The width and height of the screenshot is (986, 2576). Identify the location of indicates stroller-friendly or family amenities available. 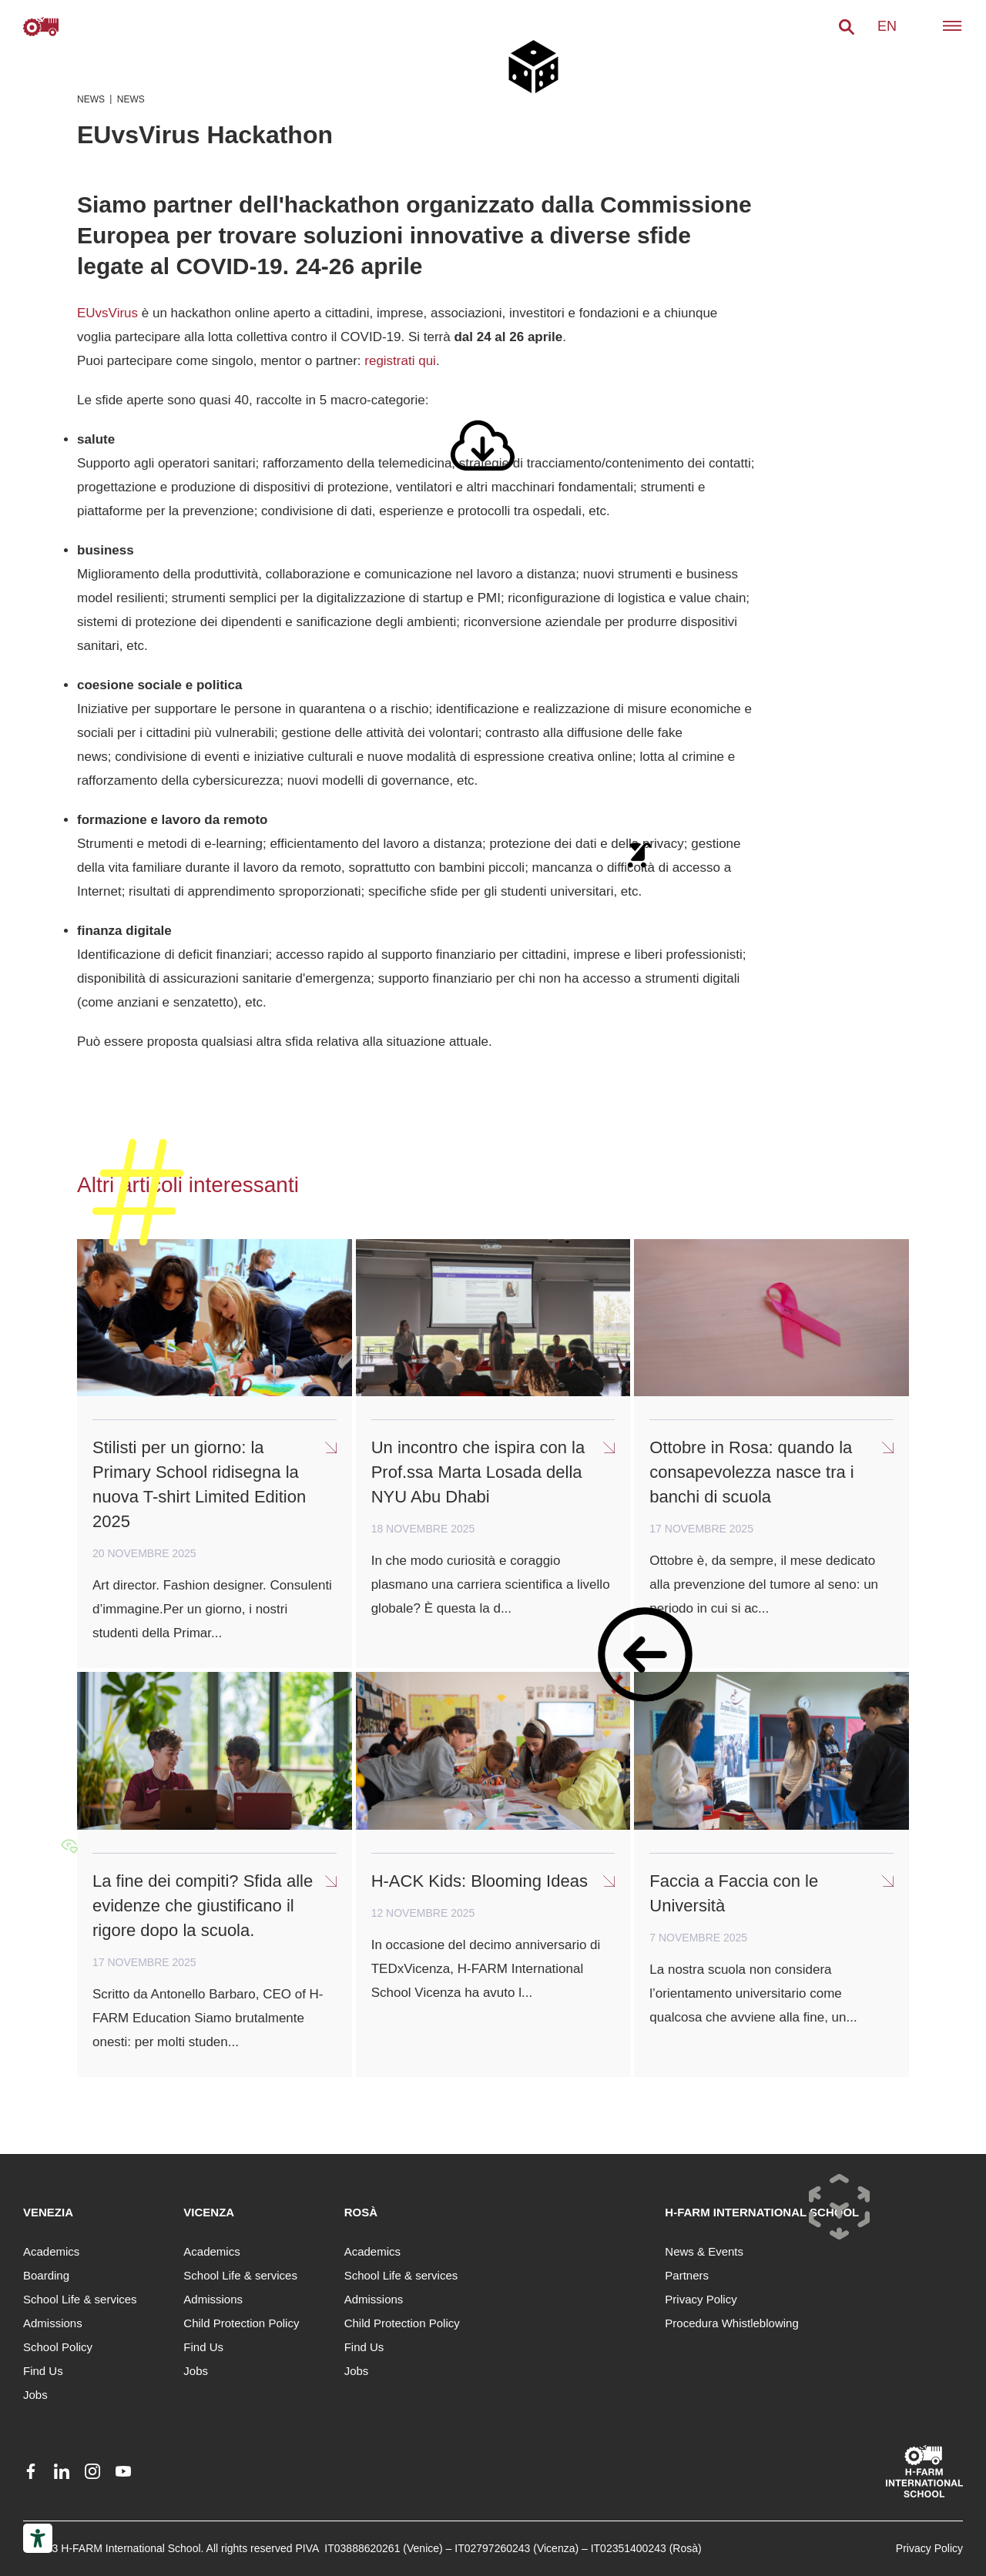
(638, 854).